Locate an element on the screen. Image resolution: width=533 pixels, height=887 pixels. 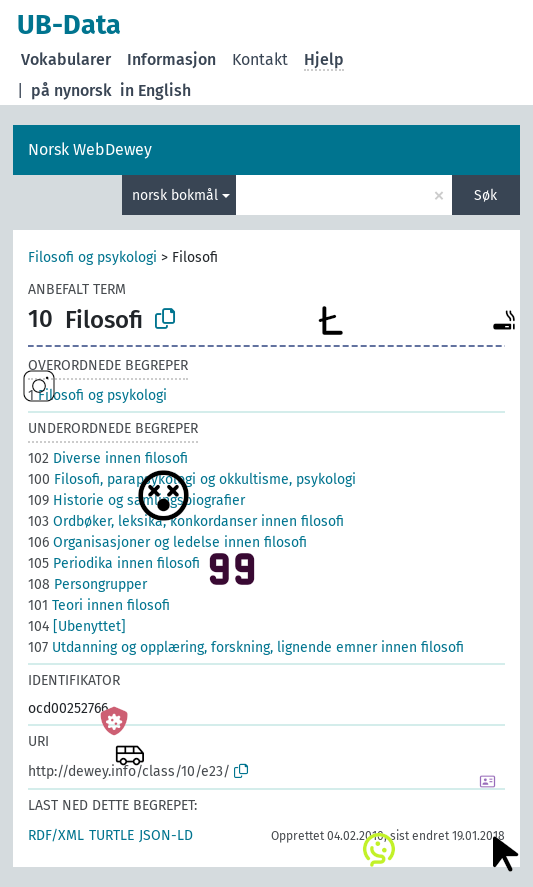
virus protection or antivirus security status is located at coordinates (115, 721).